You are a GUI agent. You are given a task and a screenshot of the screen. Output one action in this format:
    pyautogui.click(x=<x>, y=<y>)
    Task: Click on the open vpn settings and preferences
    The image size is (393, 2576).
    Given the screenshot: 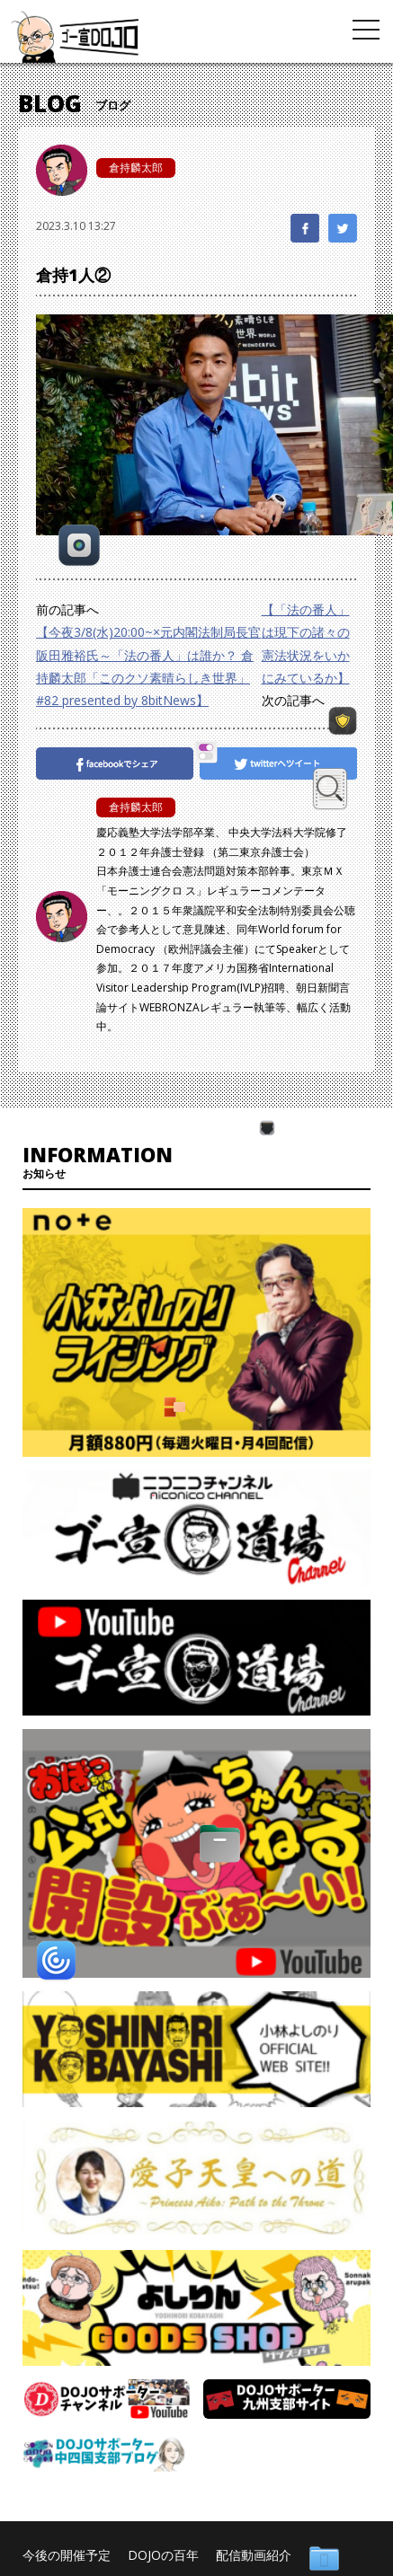 What is the action you would take?
    pyautogui.click(x=343, y=721)
    